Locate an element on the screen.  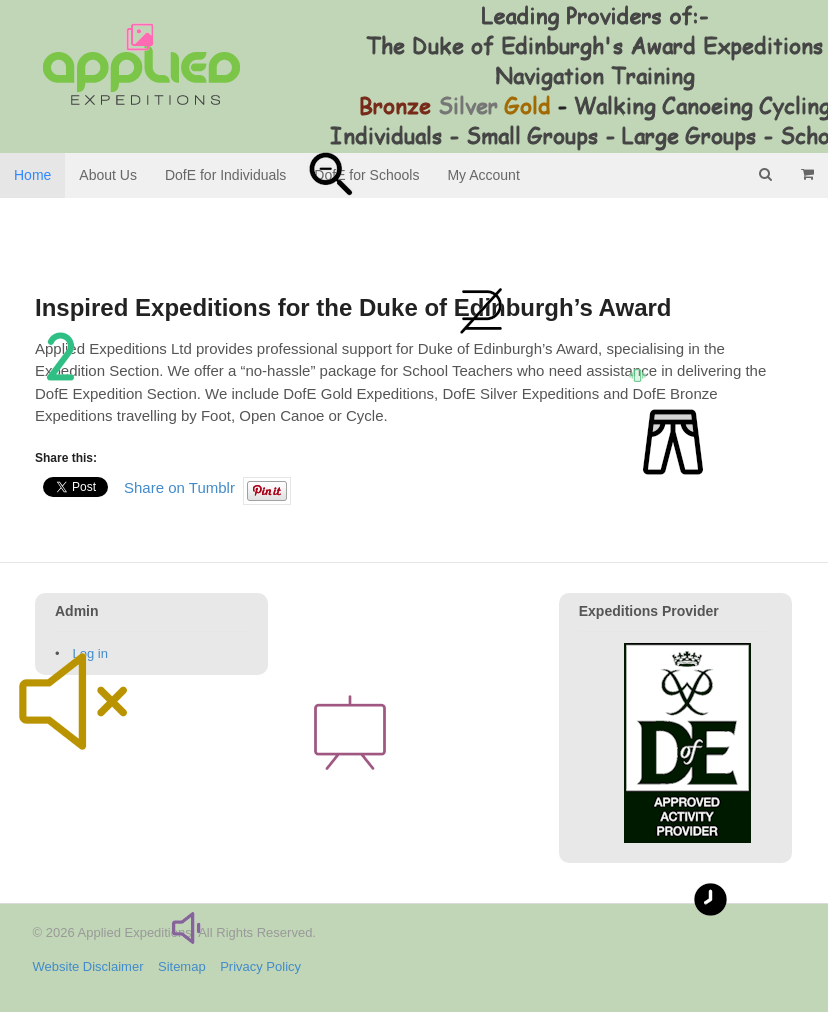
indicates the current time or timestamp is located at coordinates (710, 899).